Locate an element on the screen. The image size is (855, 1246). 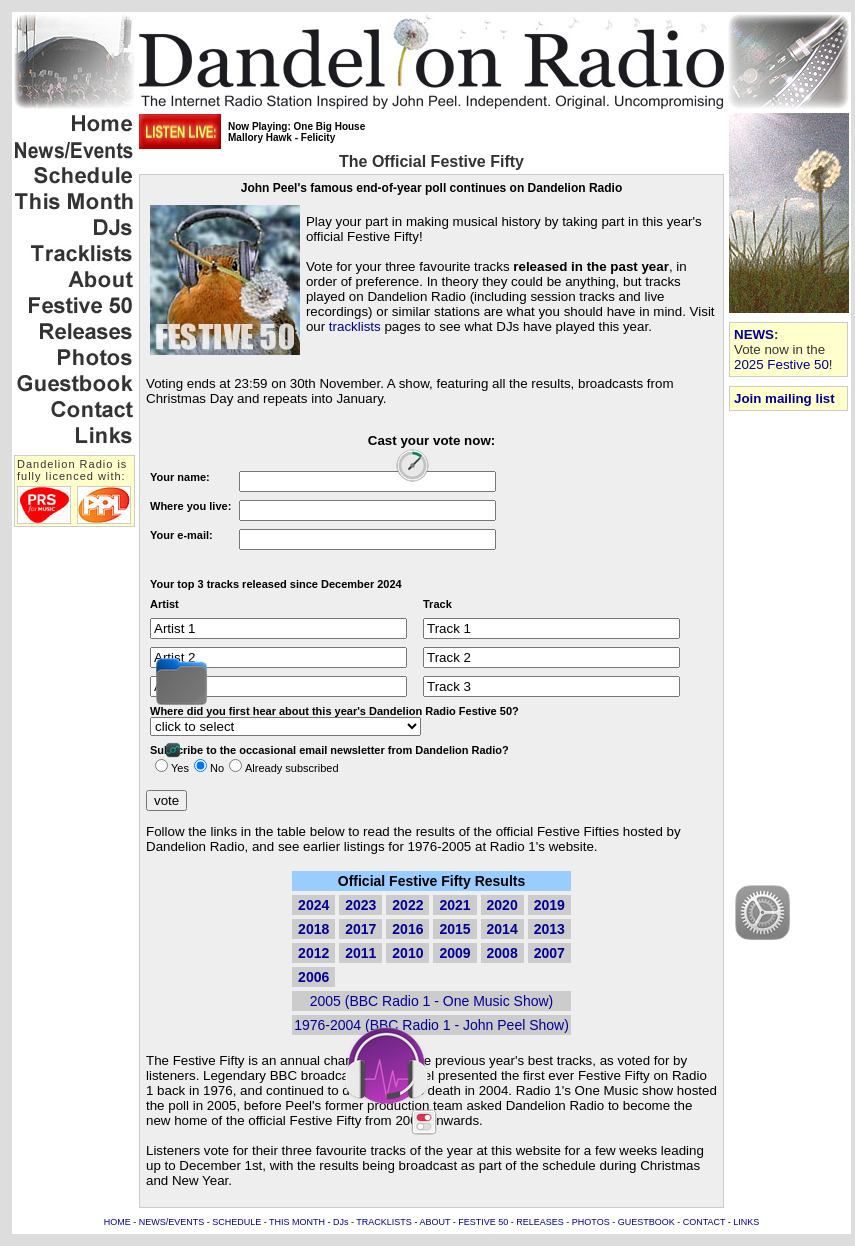
open gnome layout switcher settings is located at coordinates (173, 750).